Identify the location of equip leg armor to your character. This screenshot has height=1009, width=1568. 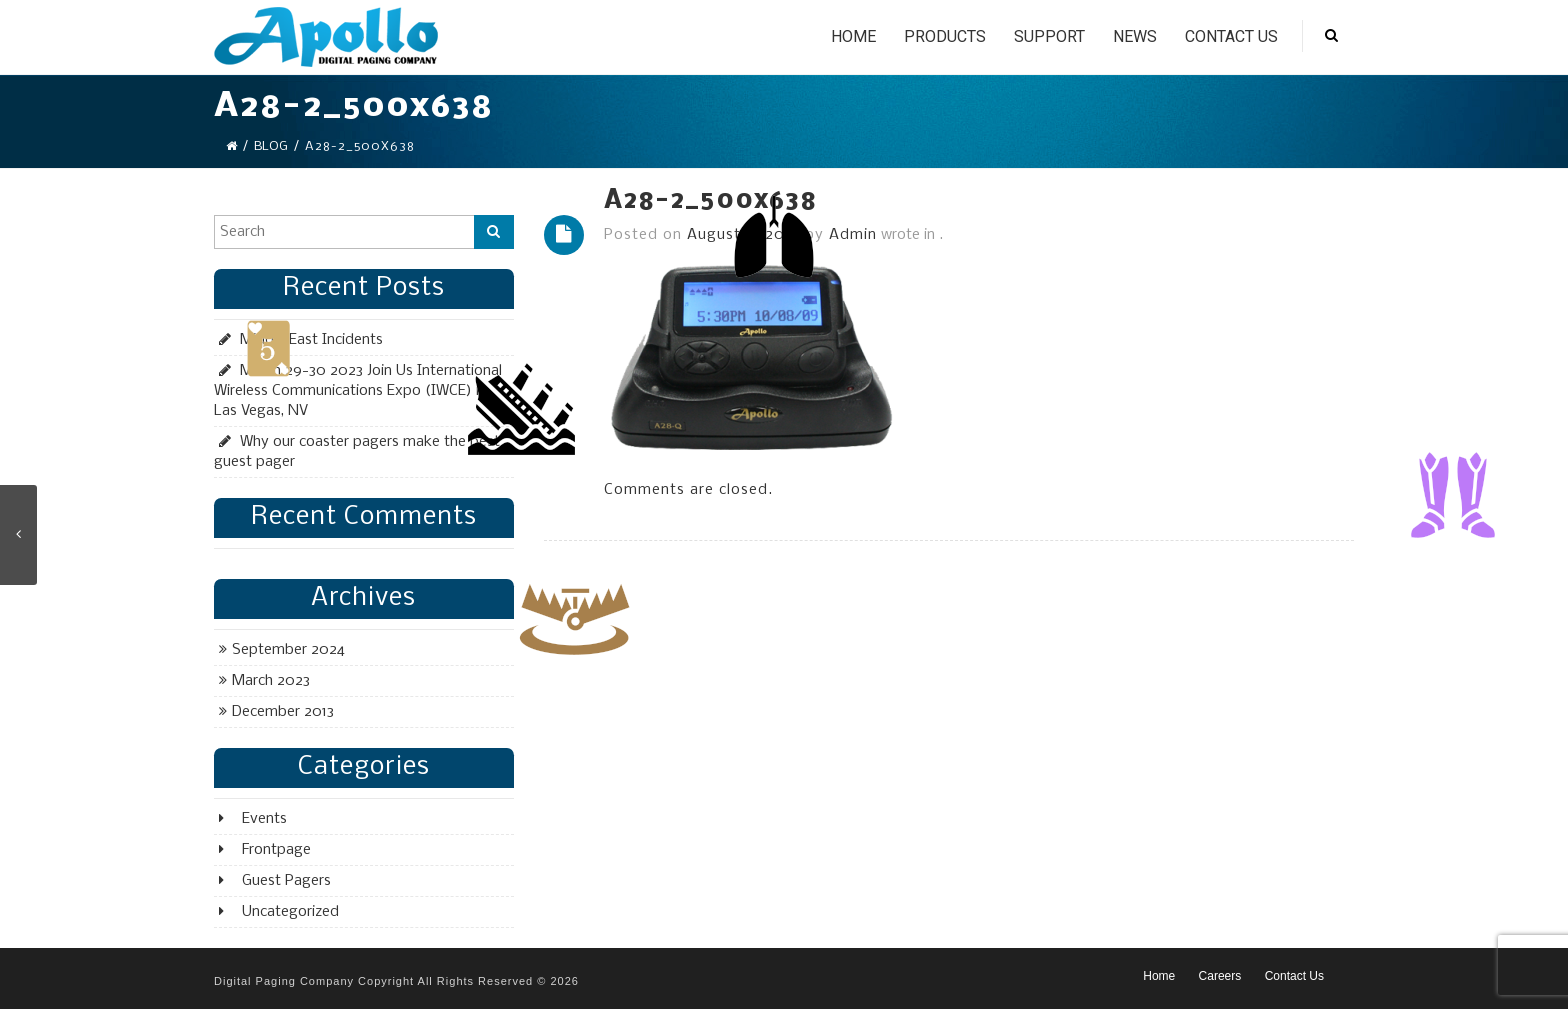
(1453, 495).